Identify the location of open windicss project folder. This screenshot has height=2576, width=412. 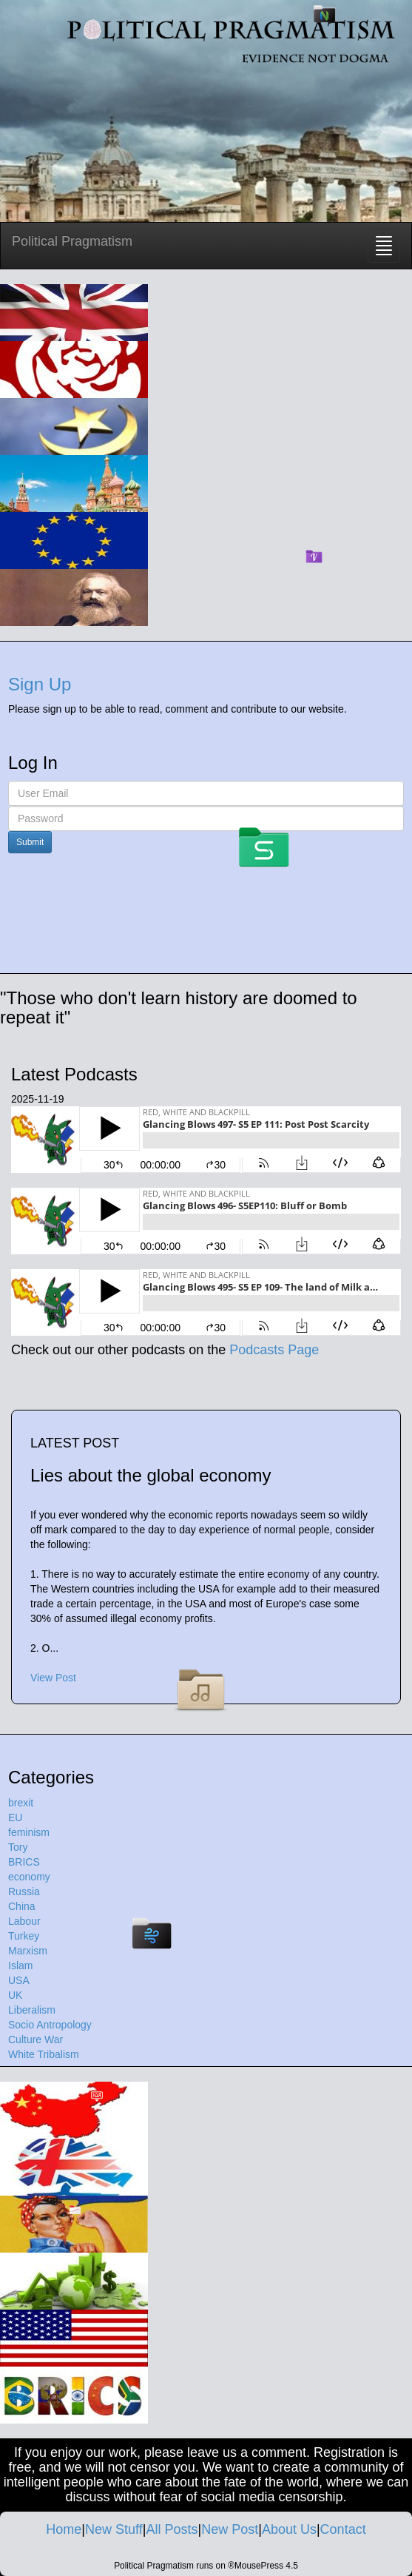
(152, 1934).